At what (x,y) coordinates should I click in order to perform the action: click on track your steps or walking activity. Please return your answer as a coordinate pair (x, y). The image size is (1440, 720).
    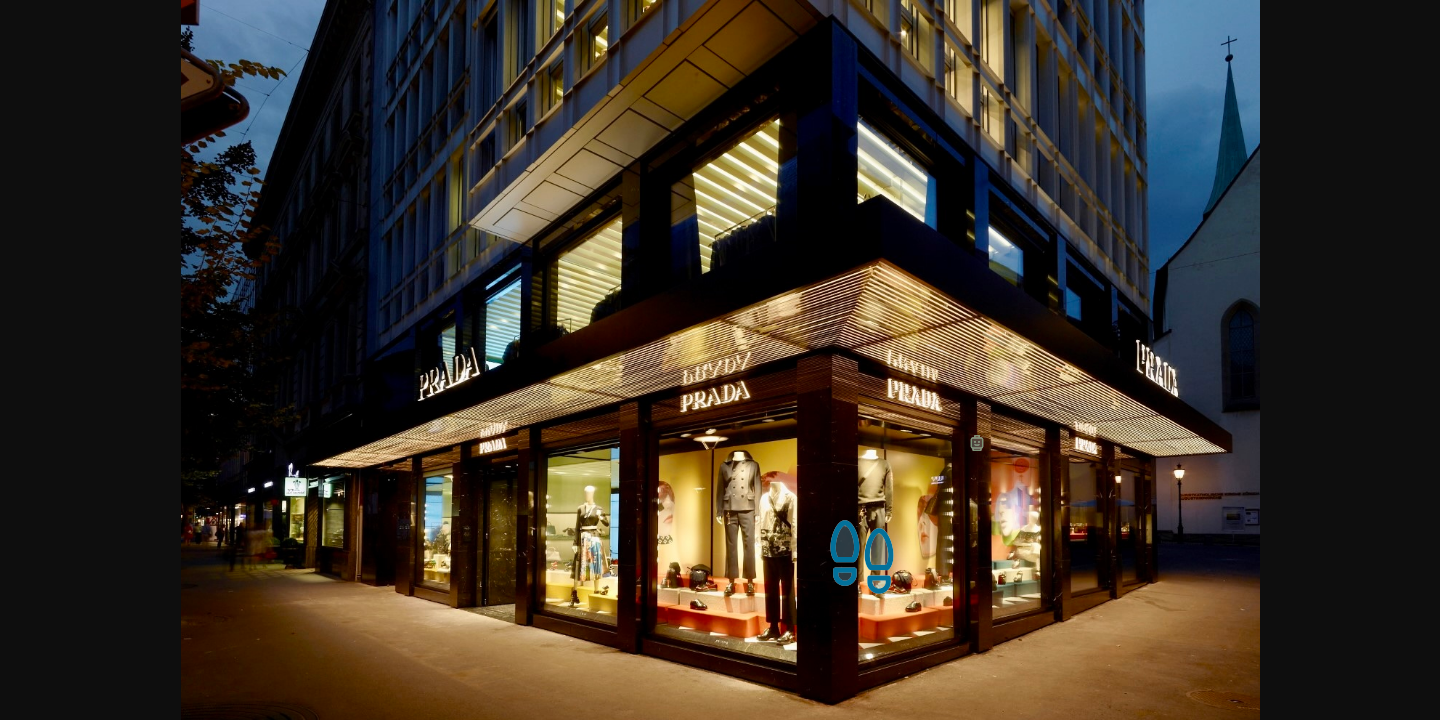
    Looking at the image, I should click on (862, 557).